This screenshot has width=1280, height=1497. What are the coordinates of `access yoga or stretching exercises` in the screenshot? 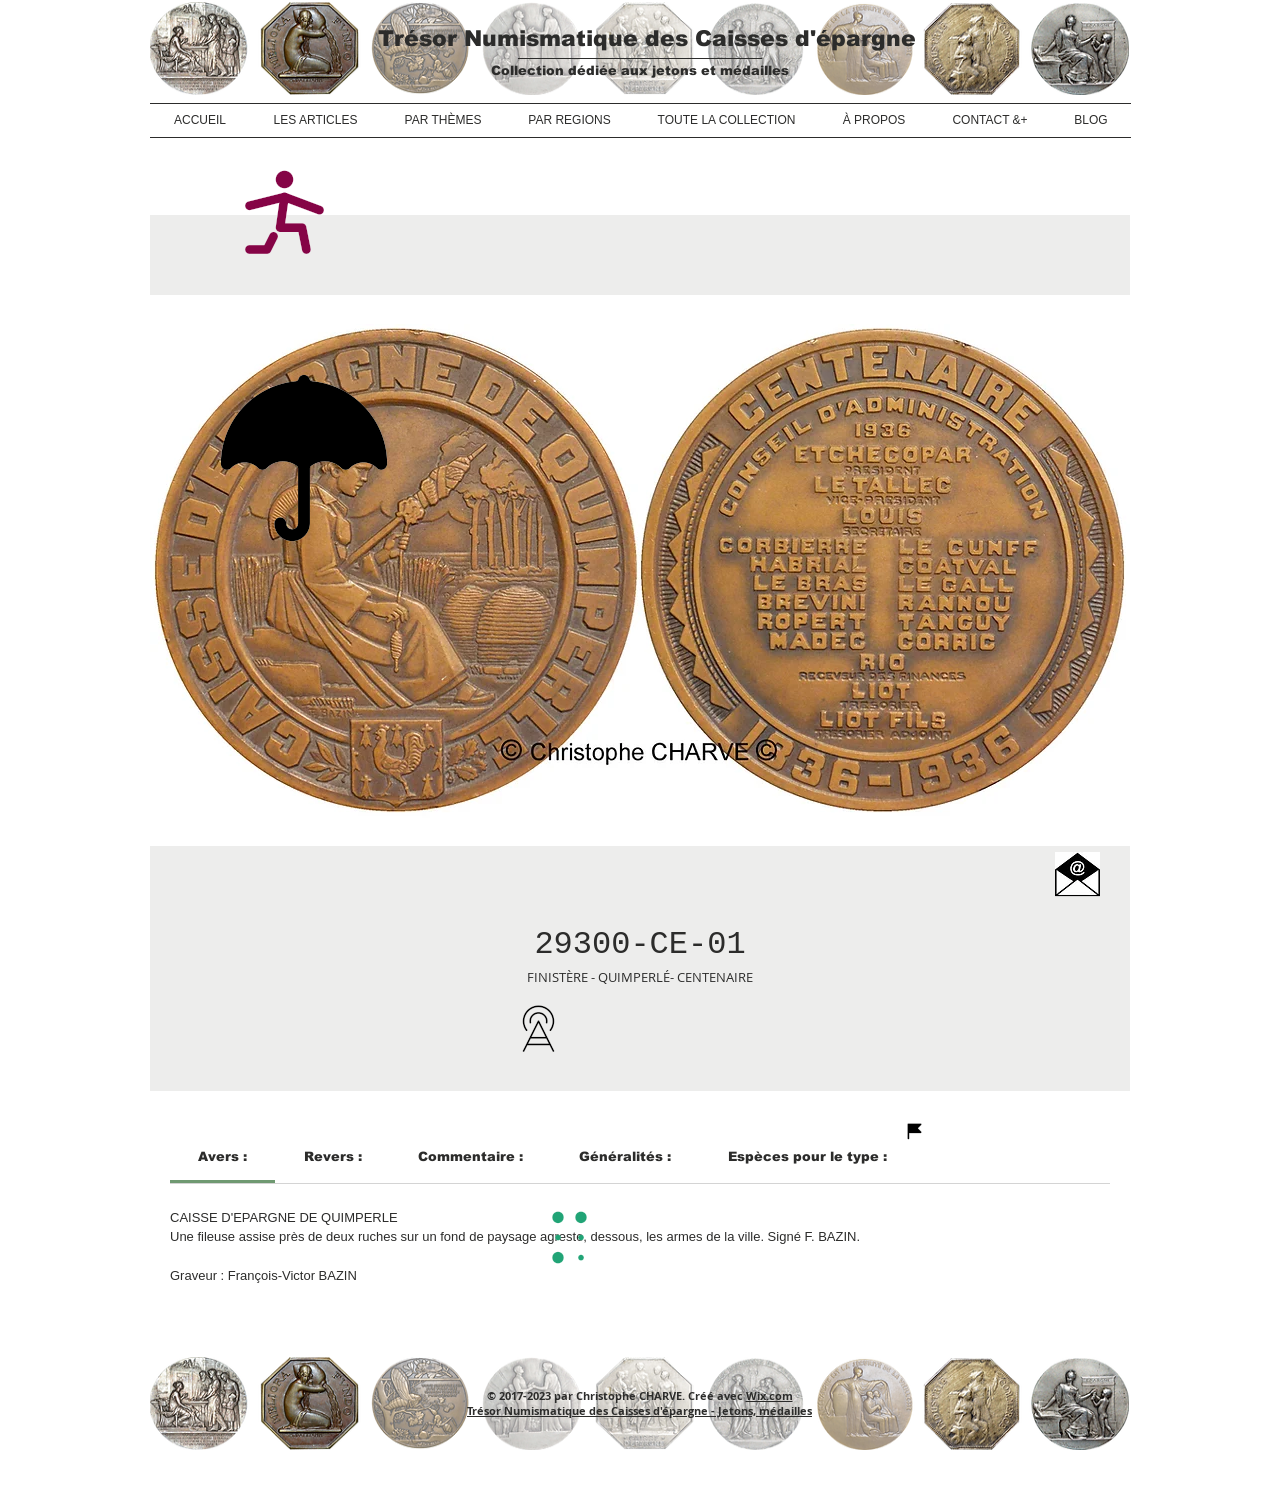 It's located at (284, 214).